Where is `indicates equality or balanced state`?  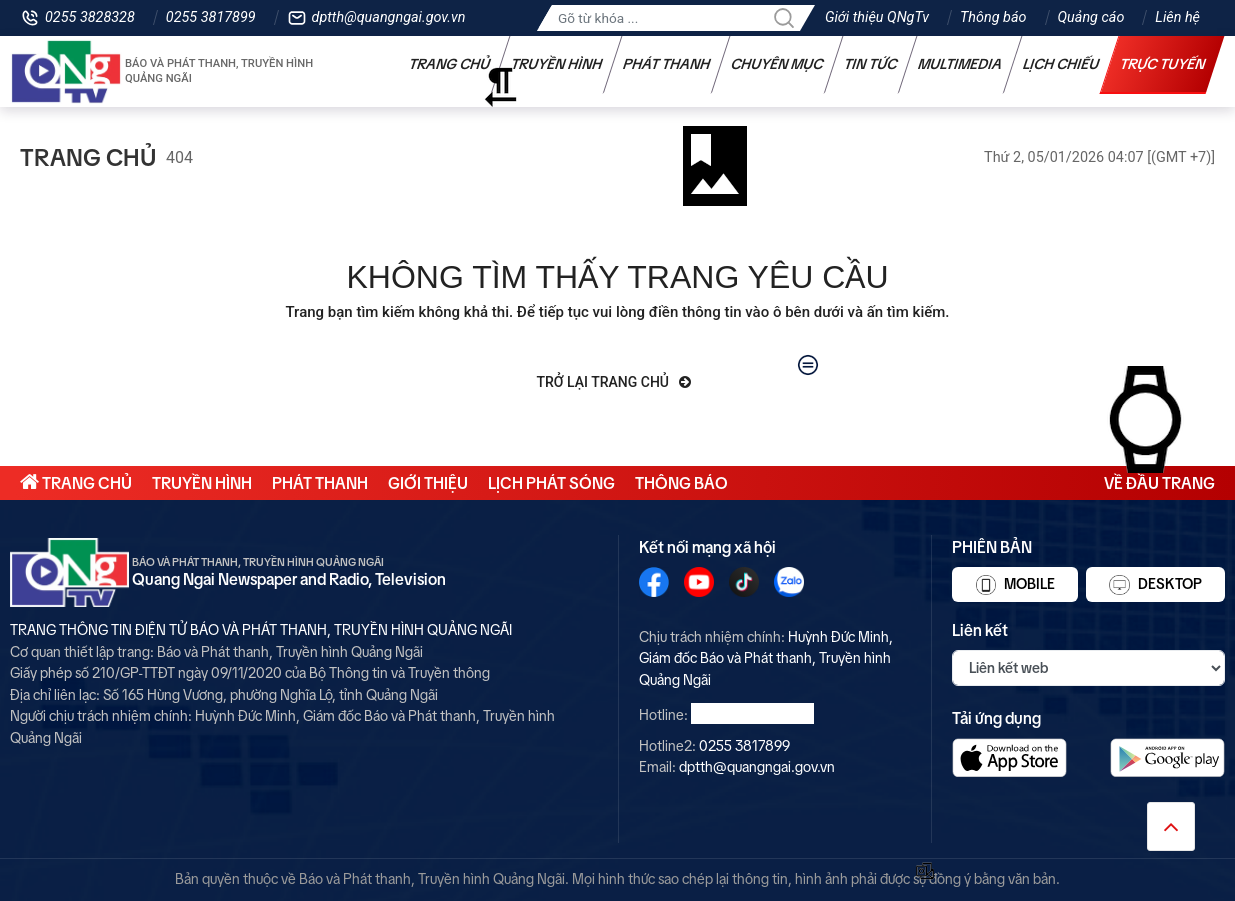 indicates equality or balanced state is located at coordinates (808, 365).